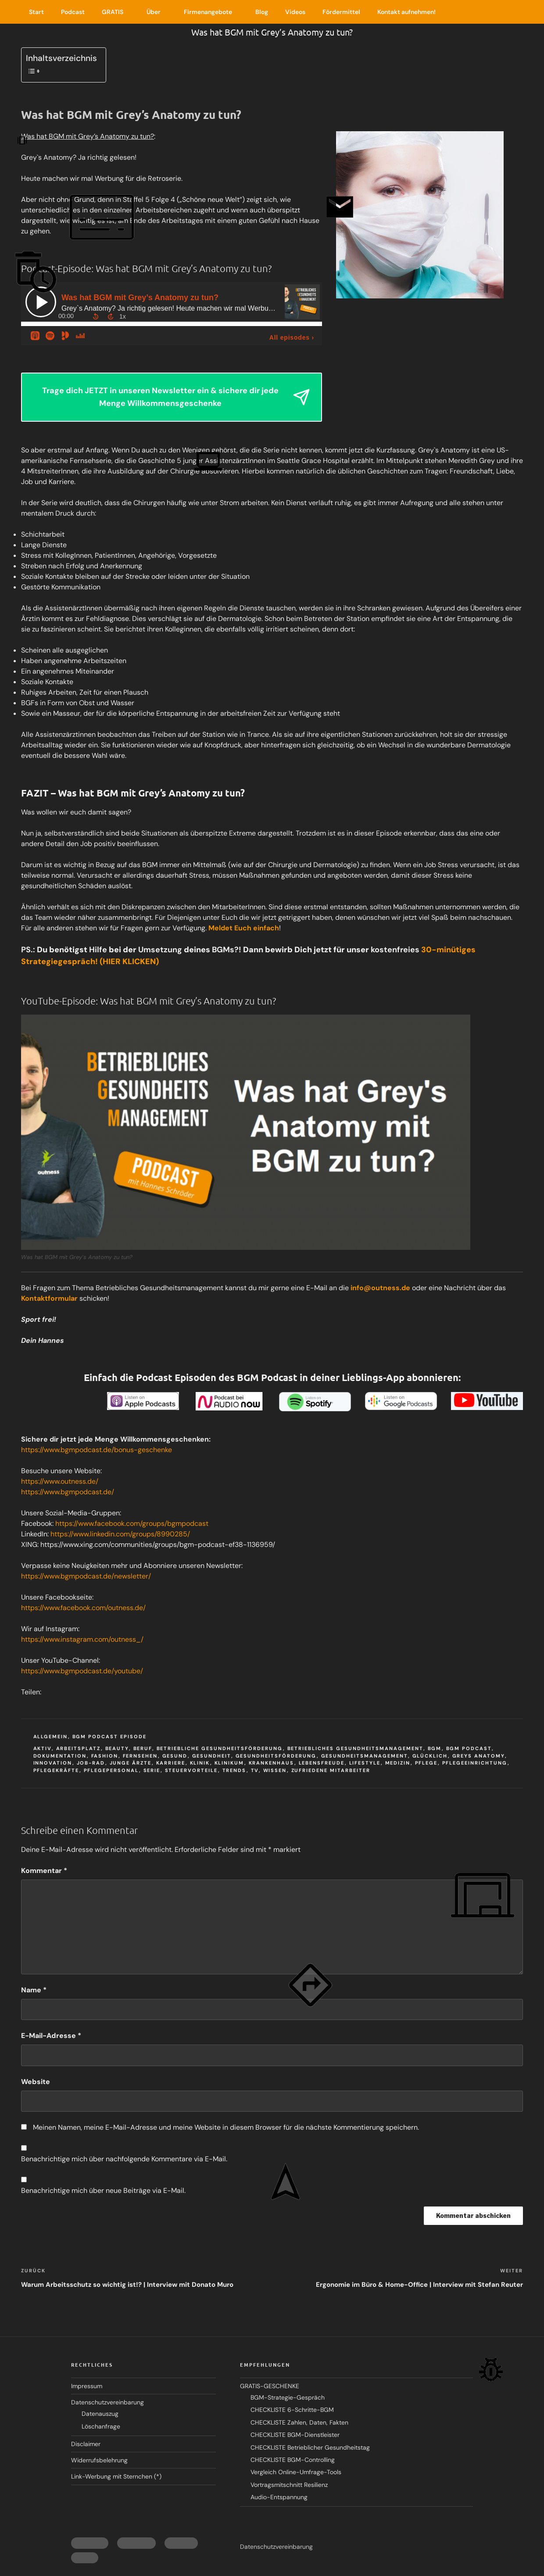 This screenshot has width=544, height=2576. Describe the element at coordinates (36, 272) in the screenshot. I see `enable auto-delete for items after a set time` at that location.